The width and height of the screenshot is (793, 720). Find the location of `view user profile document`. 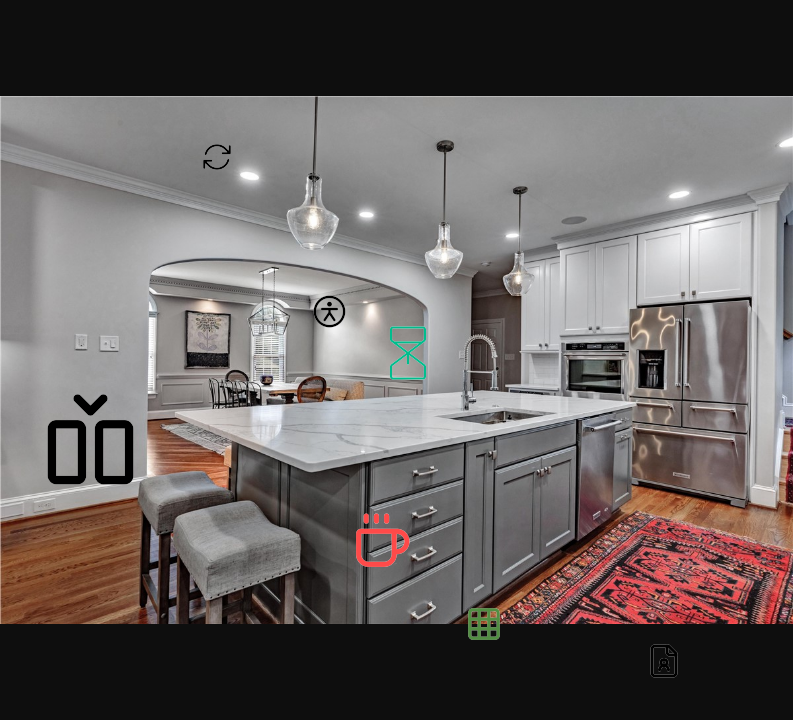

view user profile document is located at coordinates (664, 661).